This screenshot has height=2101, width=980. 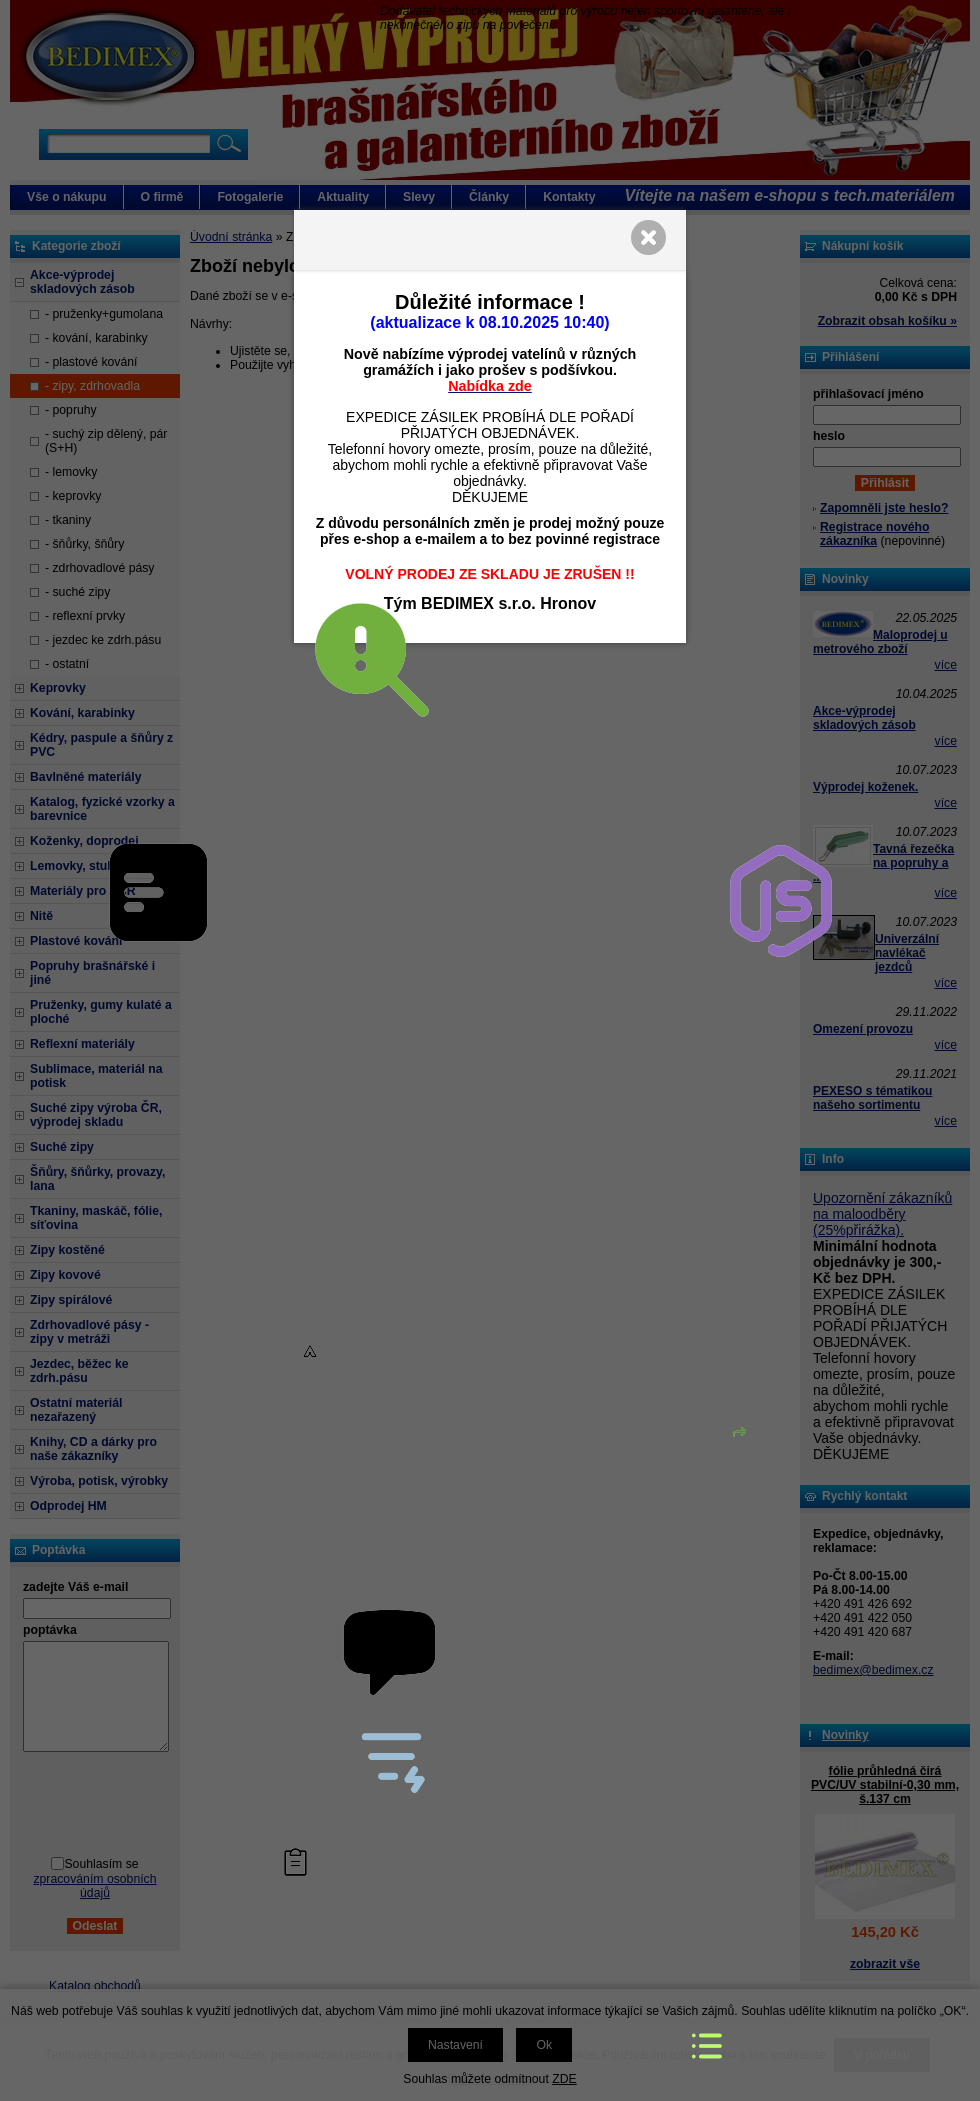 What do you see at coordinates (706, 2046) in the screenshot?
I see `view items in list format` at bounding box center [706, 2046].